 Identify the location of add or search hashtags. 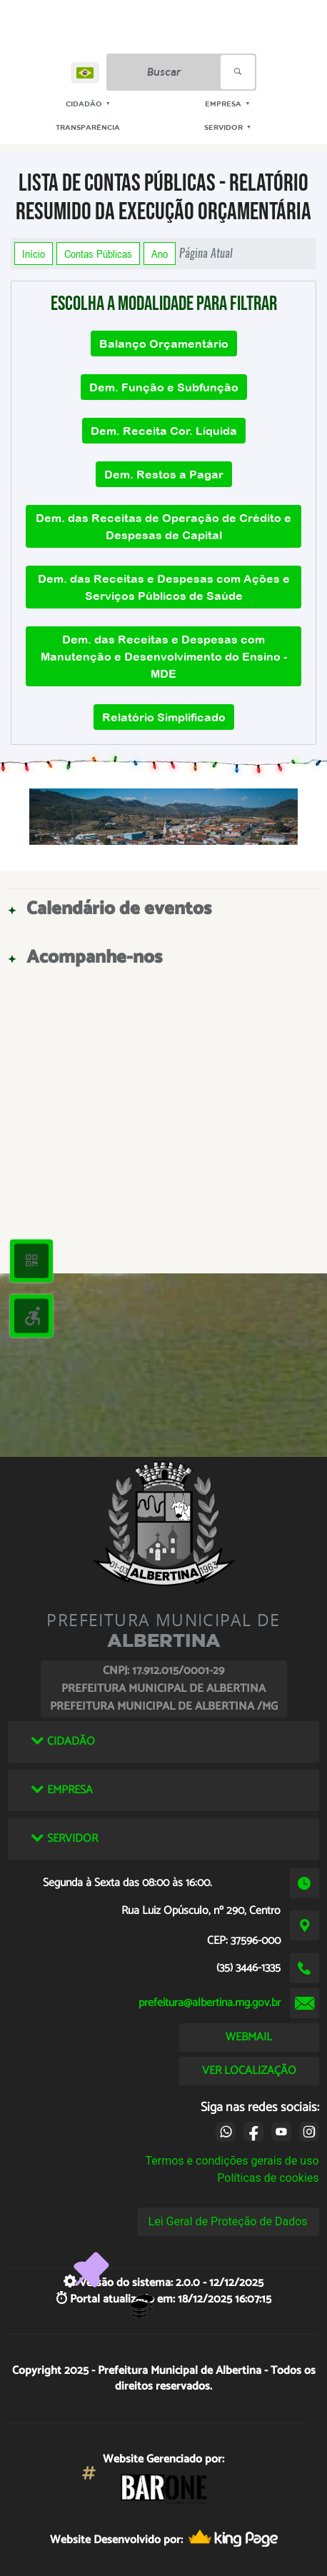
(89, 2472).